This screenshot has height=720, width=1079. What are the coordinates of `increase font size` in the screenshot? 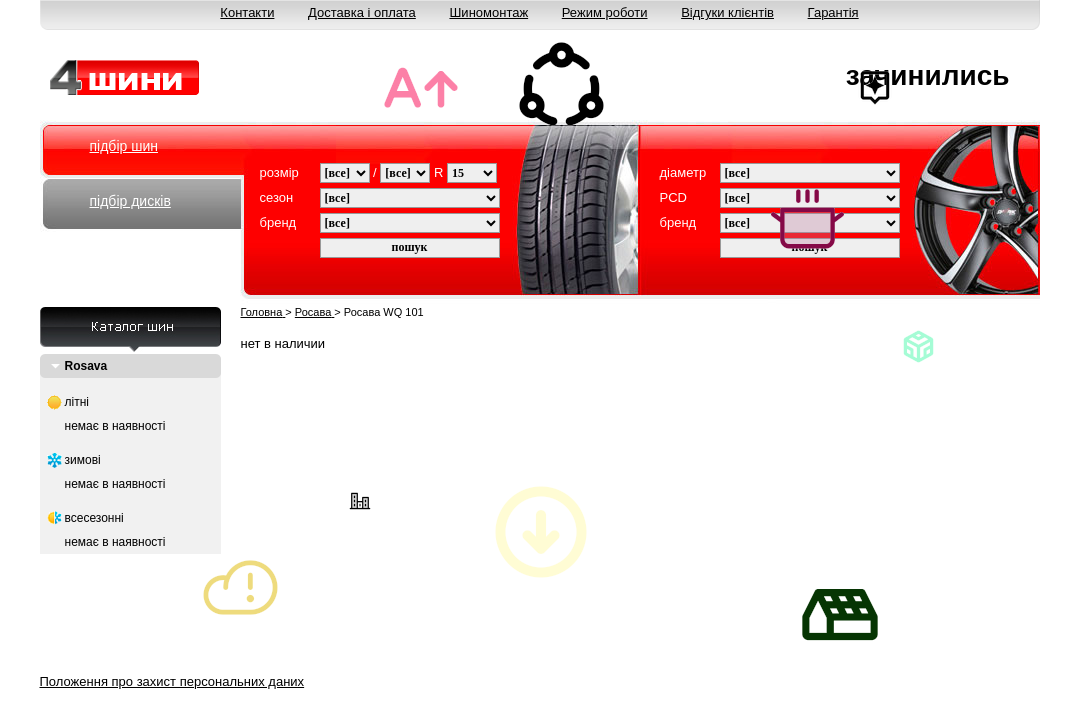 It's located at (421, 91).